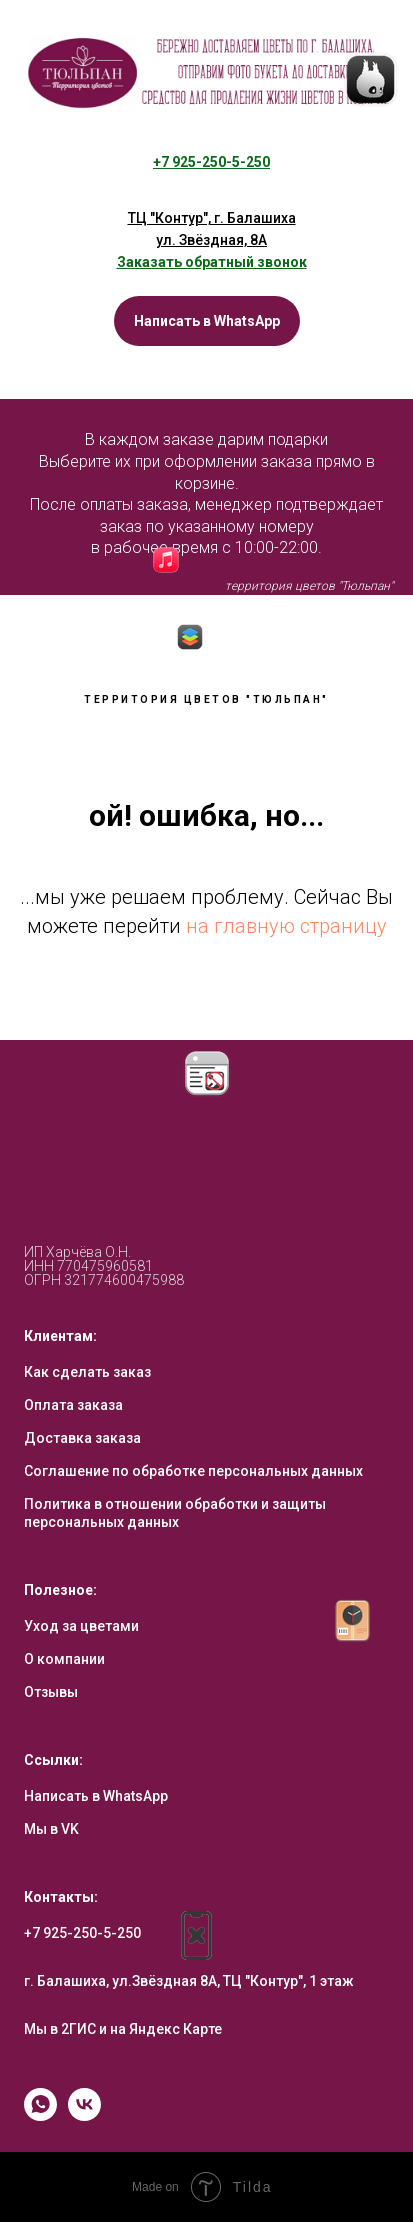  Describe the element at coordinates (196, 1935) in the screenshot. I see `disconnect or unlink a paired device` at that location.